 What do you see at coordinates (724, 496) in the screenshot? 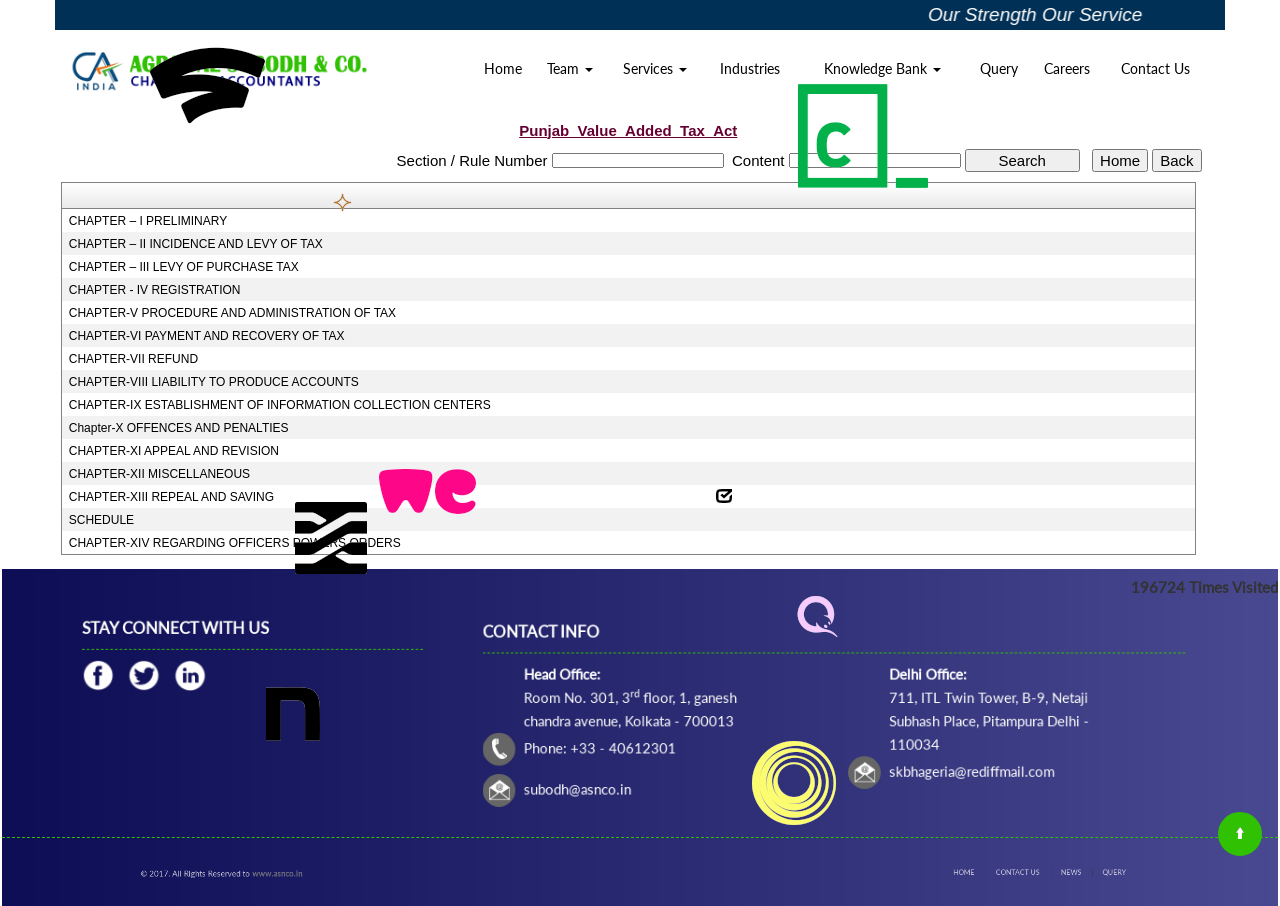
I see `helpdesk logo - customer support platform` at bounding box center [724, 496].